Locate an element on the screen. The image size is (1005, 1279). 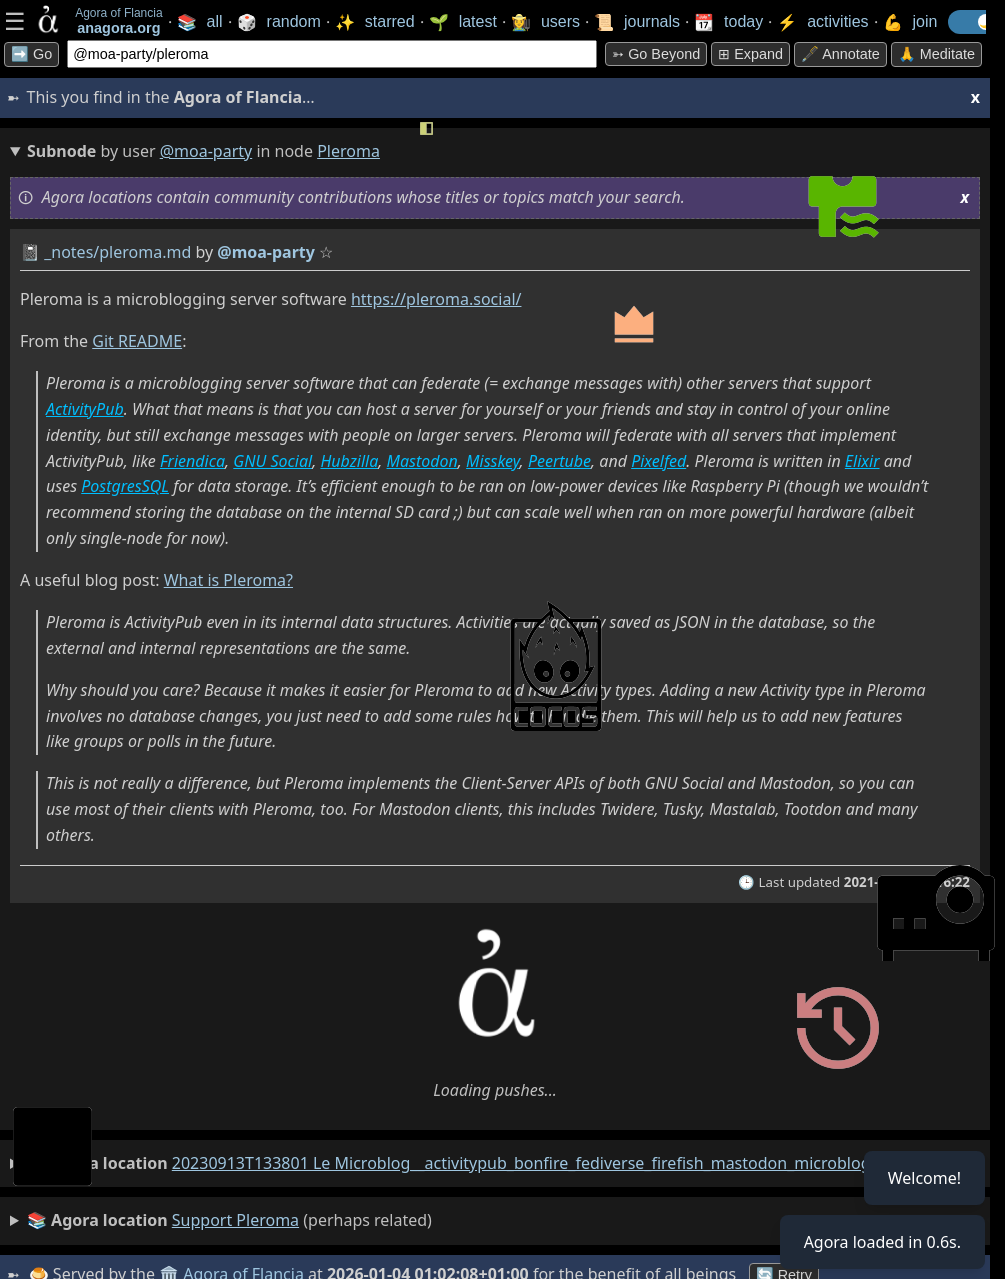
cocos game engine logo is located at coordinates (556, 666).